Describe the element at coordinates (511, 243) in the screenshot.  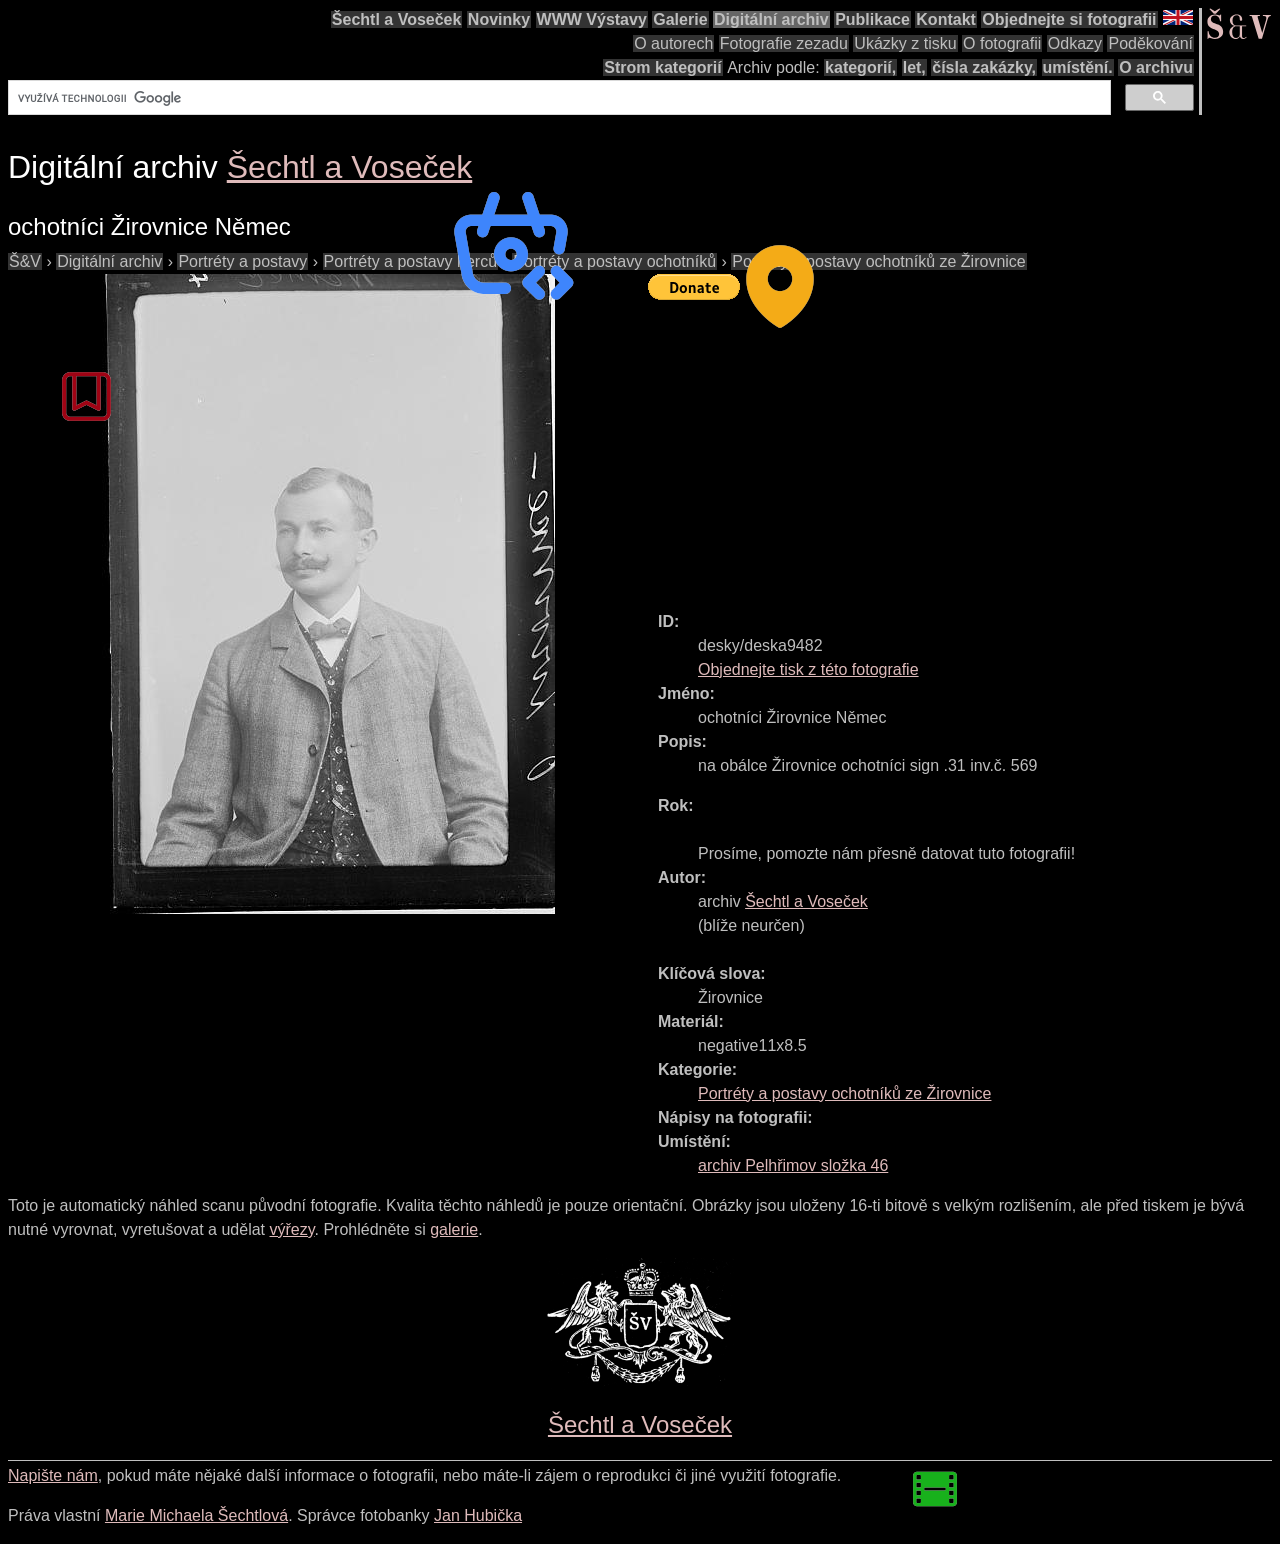
I see `access shopping cart API or developer settings` at that location.